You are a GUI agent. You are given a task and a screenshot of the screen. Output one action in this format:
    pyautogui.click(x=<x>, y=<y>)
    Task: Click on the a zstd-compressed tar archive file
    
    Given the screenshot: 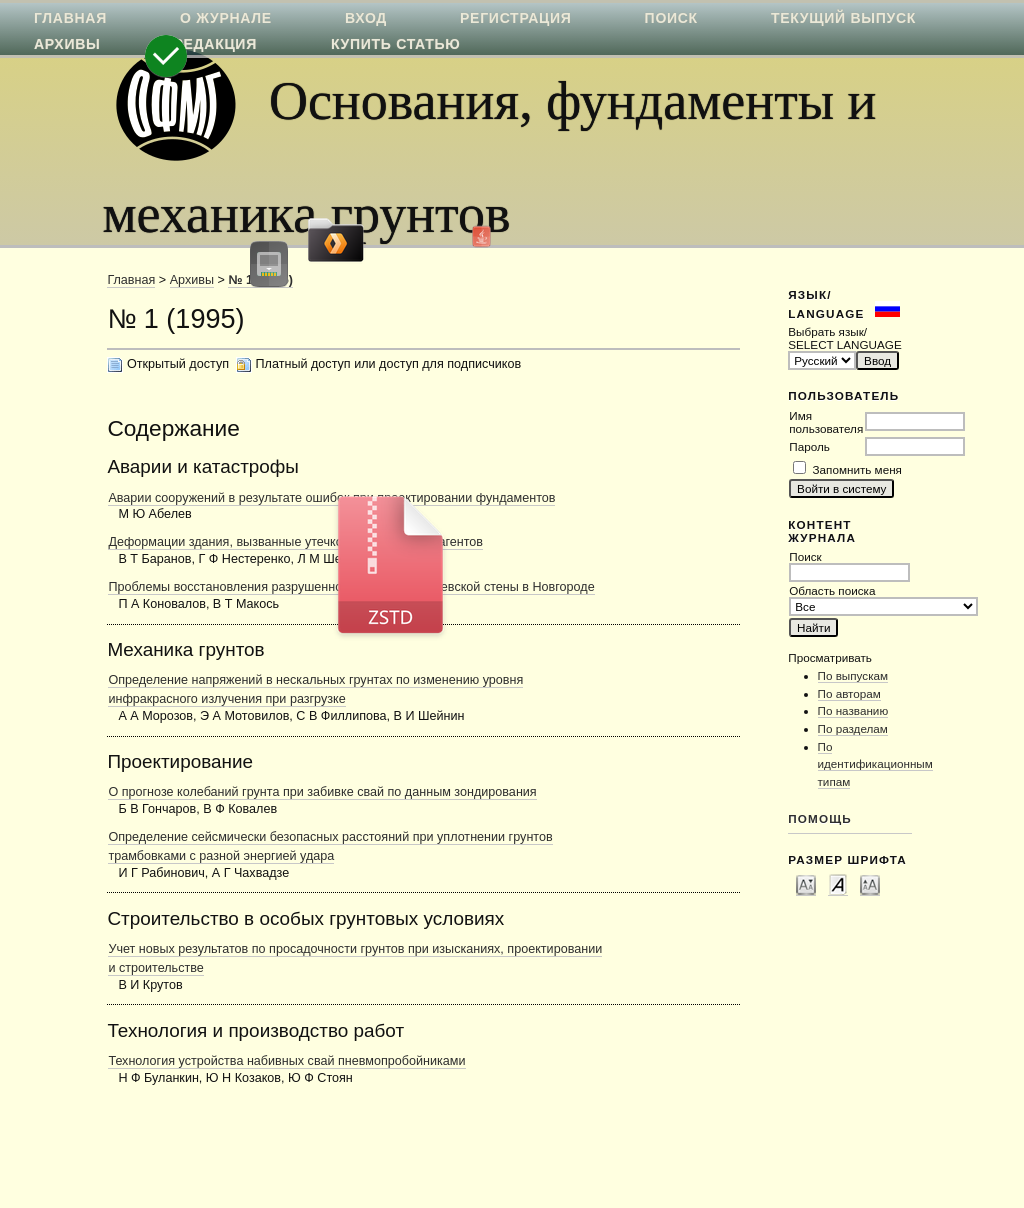 What is the action you would take?
    pyautogui.click(x=390, y=567)
    